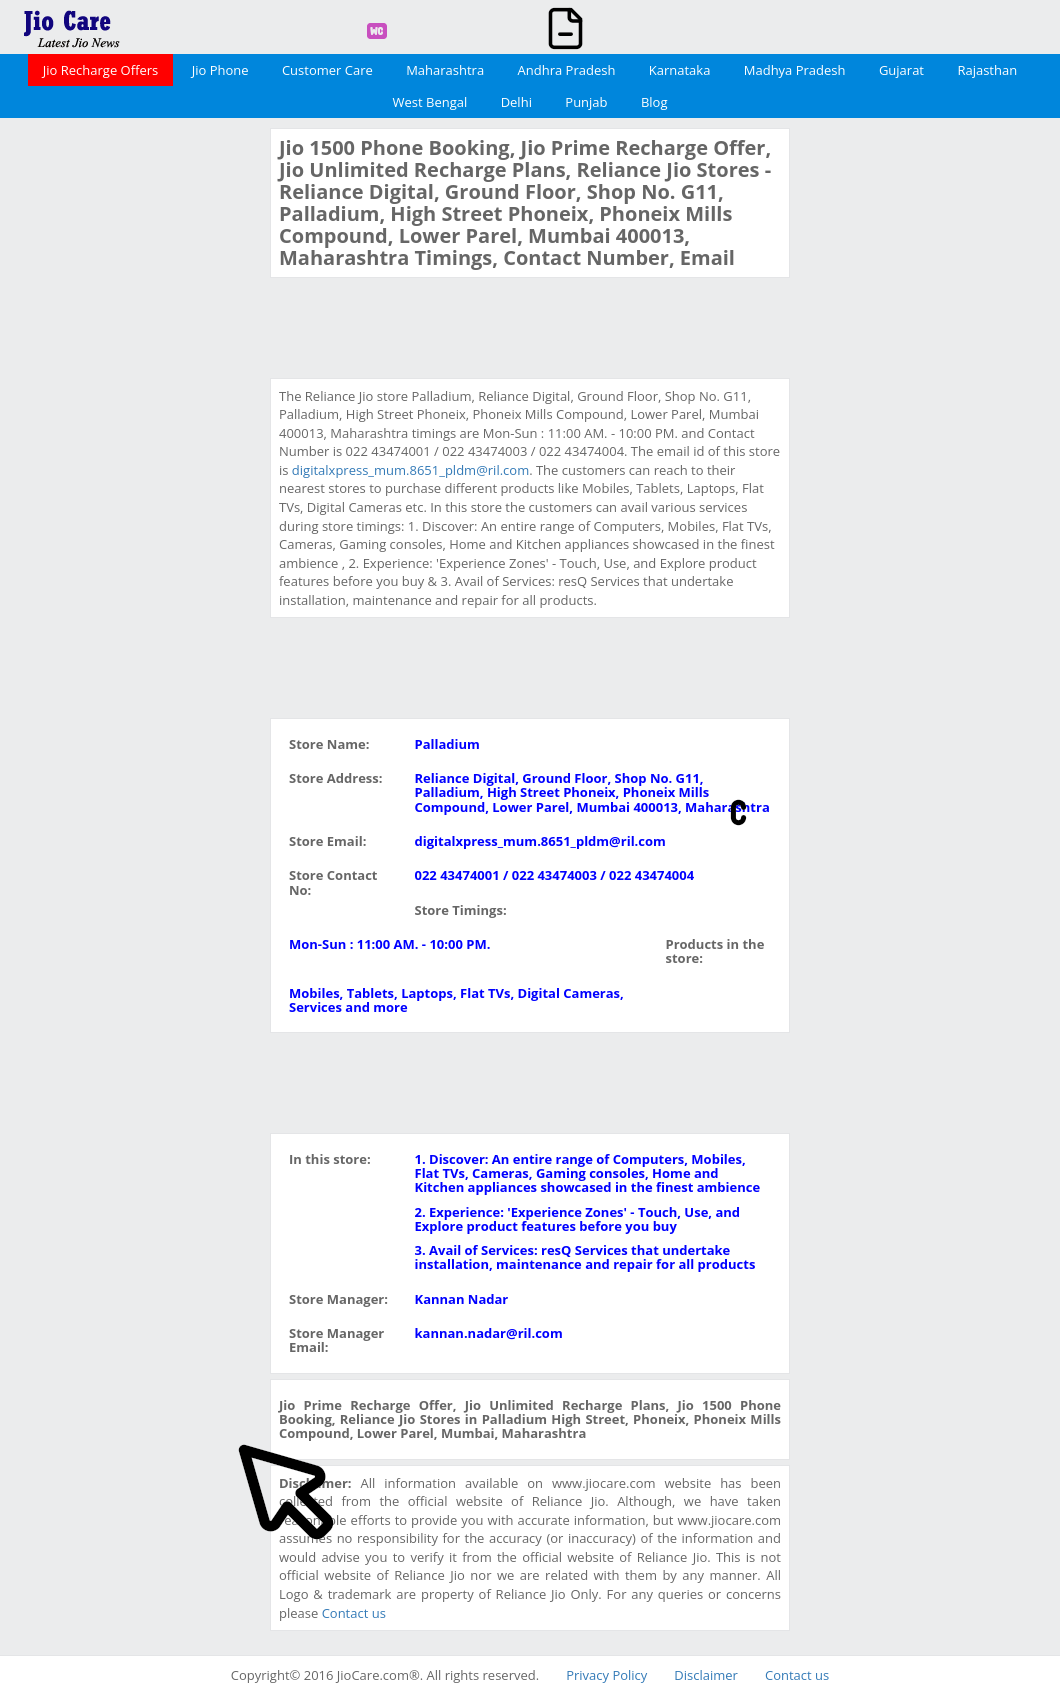 This screenshot has height=1695, width=1060. Describe the element at coordinates (738, 812) in the screenshot. I see `indicates a "C" grade or rating` at that location.